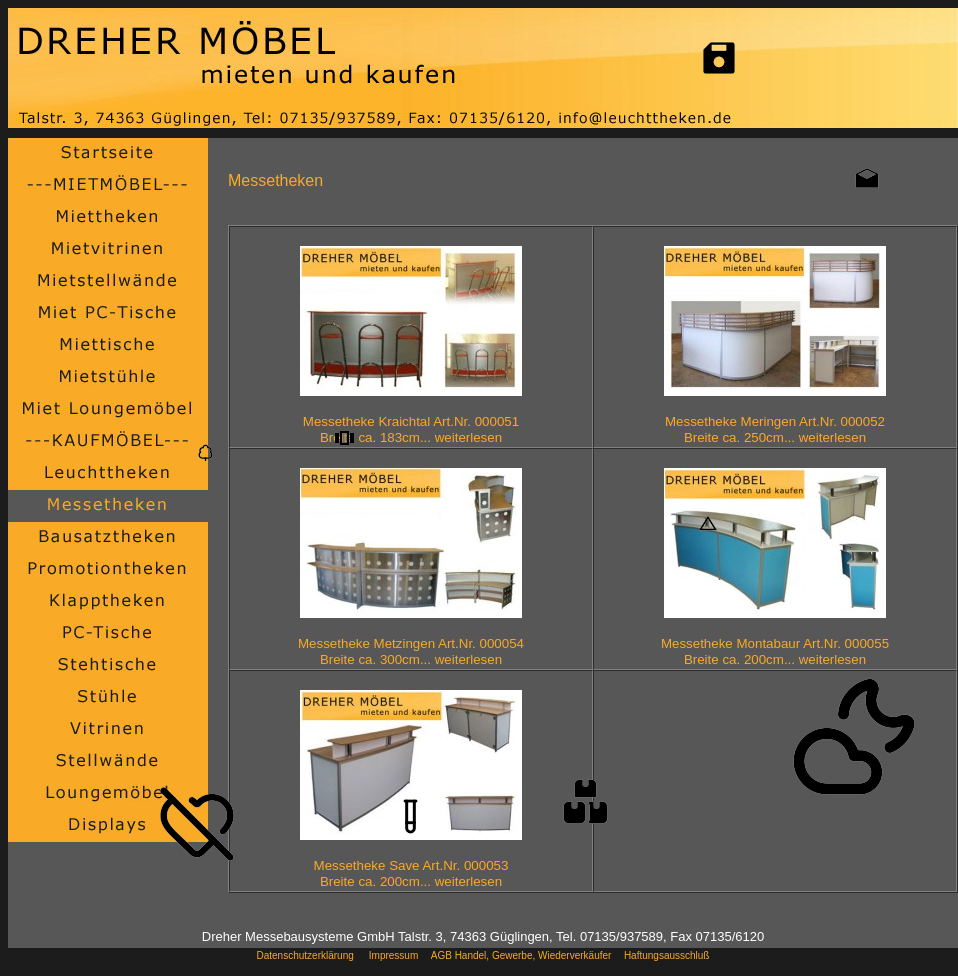 This screenshot has height=976, width=958. I want to click on view an opened email message, so click(867, 178).